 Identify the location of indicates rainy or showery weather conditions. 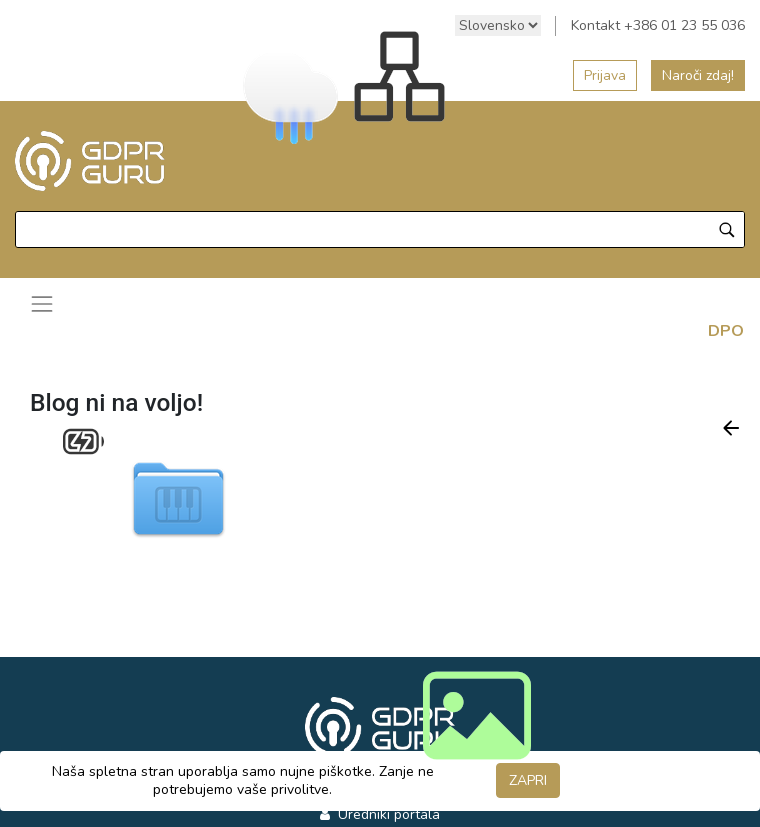
(290, 96).